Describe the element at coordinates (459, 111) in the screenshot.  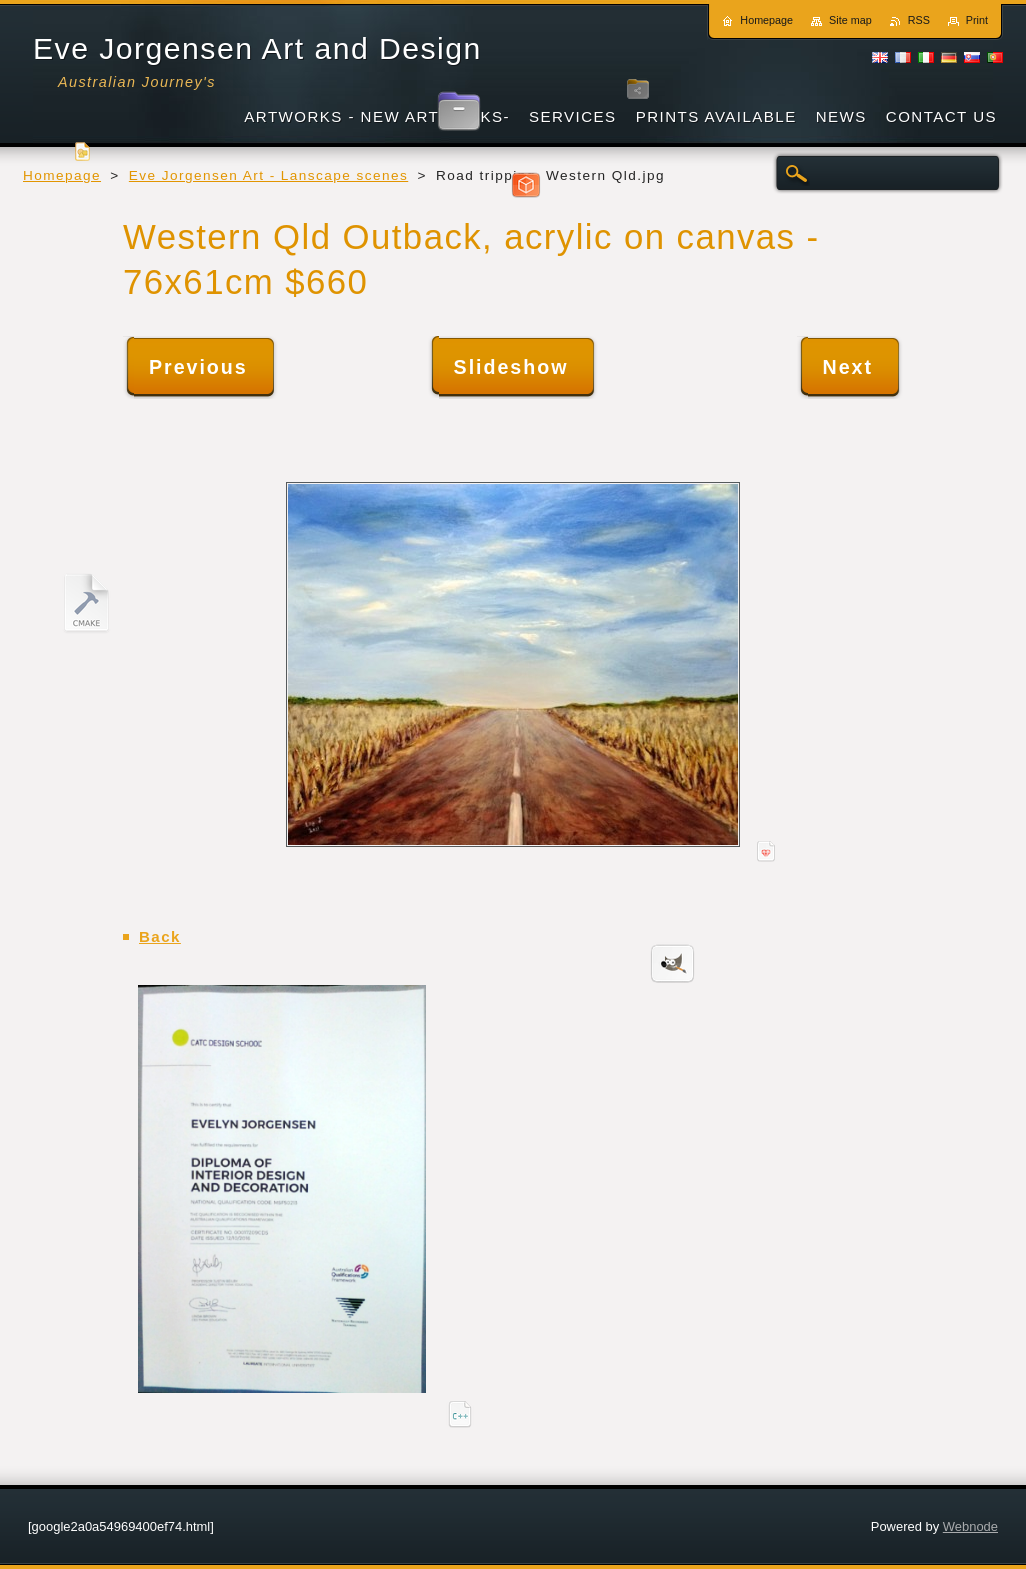
I see `open the nautilus file manager` at that location.